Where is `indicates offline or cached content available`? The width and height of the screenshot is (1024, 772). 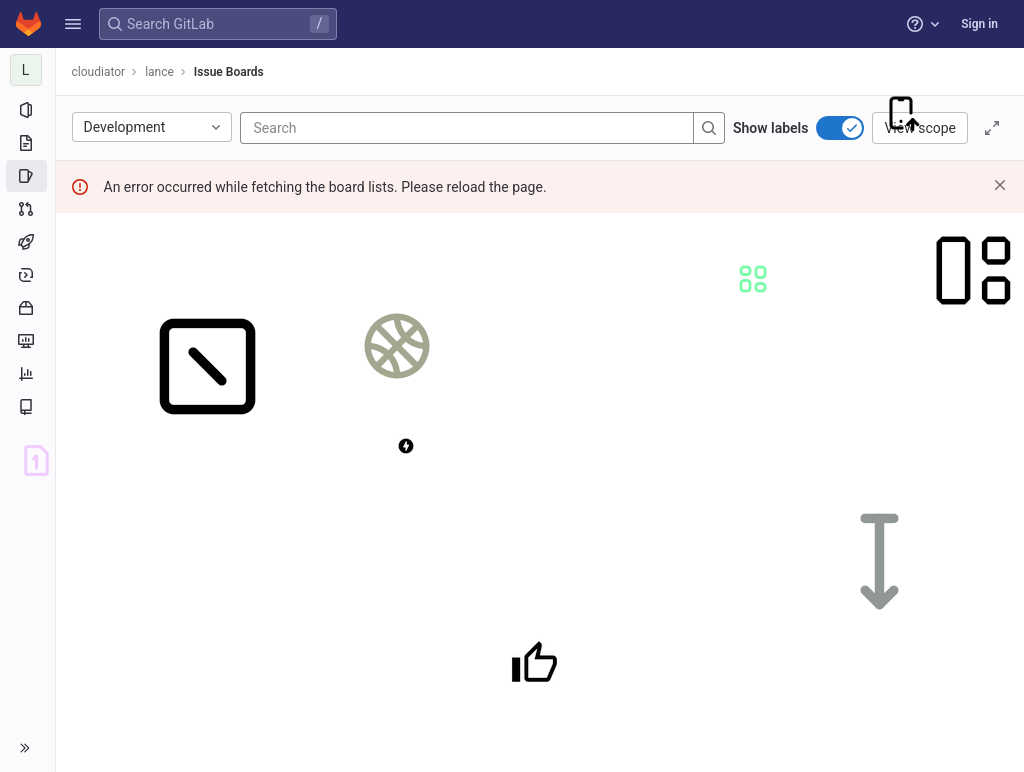 indicates offline or cached content available is located at coordinates (406, 446).